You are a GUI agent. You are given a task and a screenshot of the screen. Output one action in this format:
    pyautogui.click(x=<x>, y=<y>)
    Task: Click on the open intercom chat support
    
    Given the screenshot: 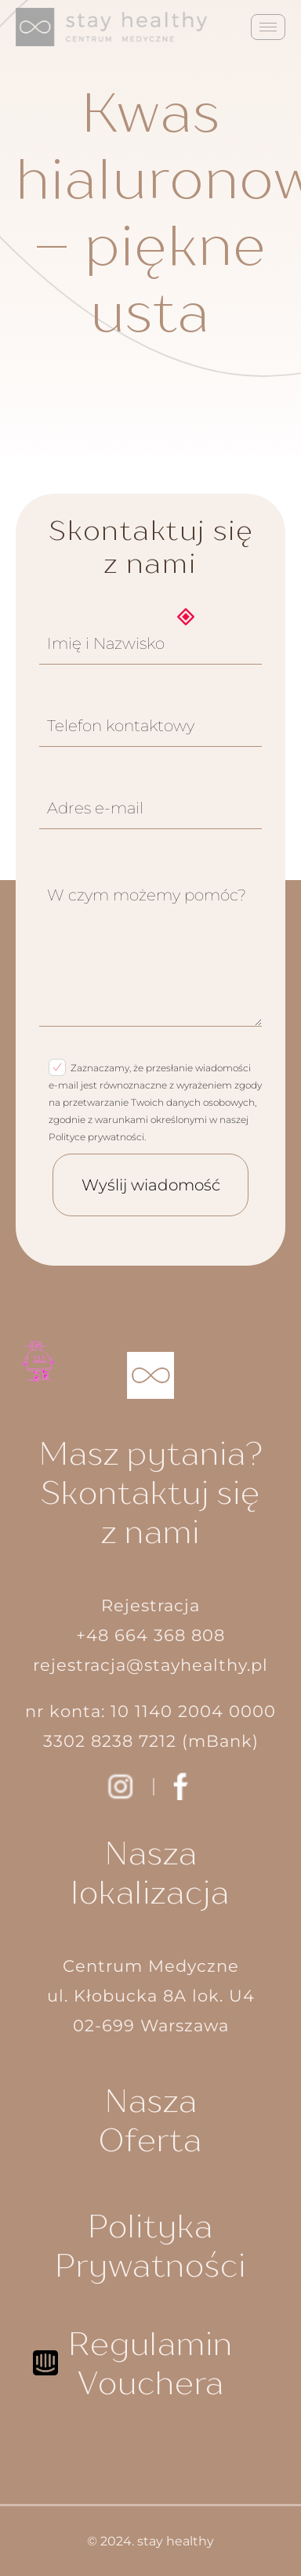 What is the action you would take?
    pyautogui.click(x=45, y=2363)
    